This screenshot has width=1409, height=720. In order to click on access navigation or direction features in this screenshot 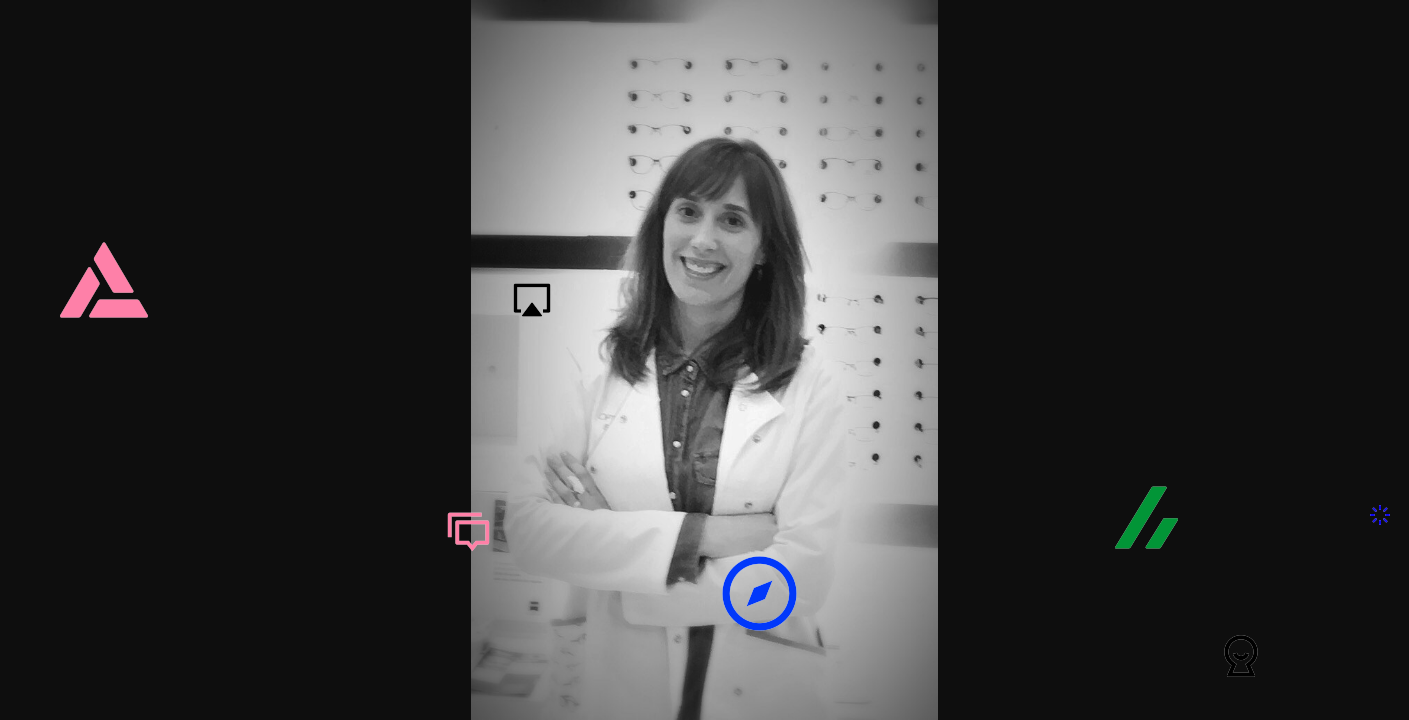, I will do `click(759, 593)`.